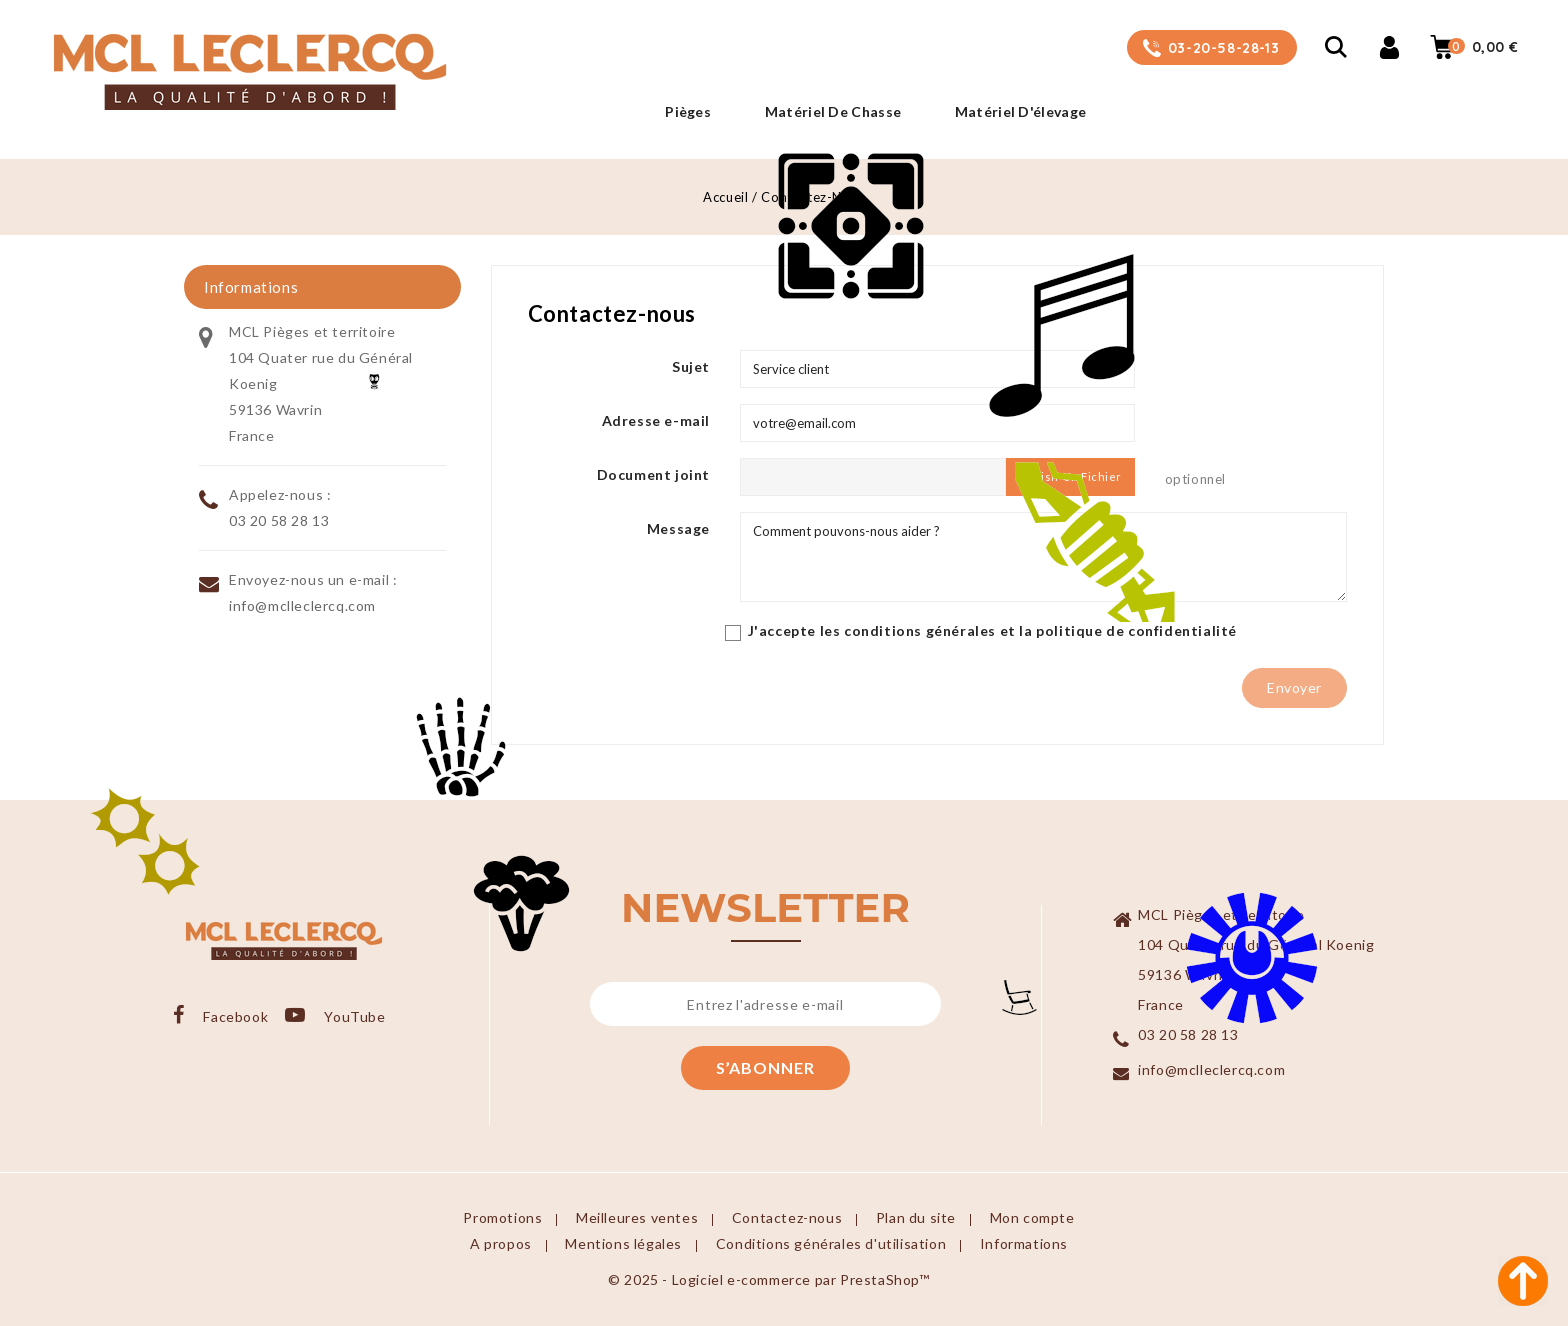 The height and width of the screenshot is (1326, 1568). I want to click on browse furniture or home decor items, so click(1019, 997).